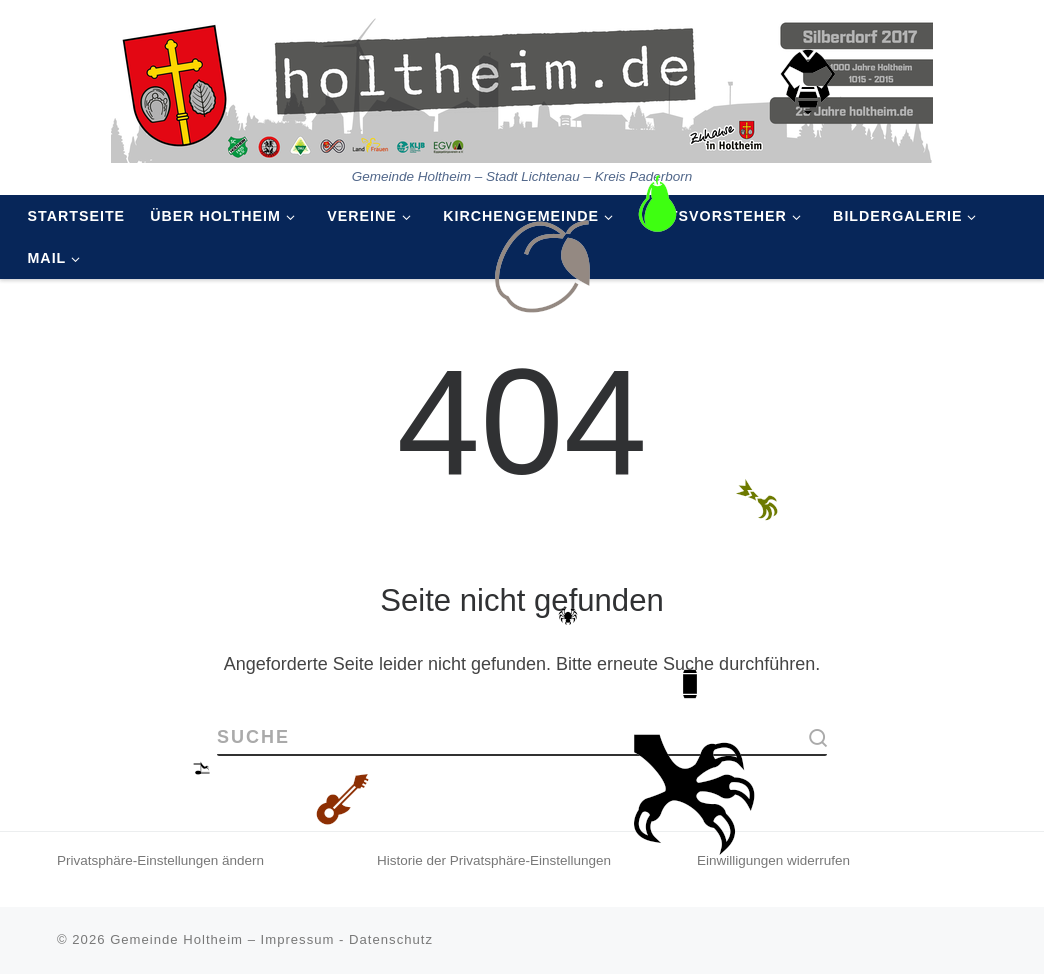  Describe the element at coordinates (342, 799) in the screenshot. I see `access music or audio settings` at that location.